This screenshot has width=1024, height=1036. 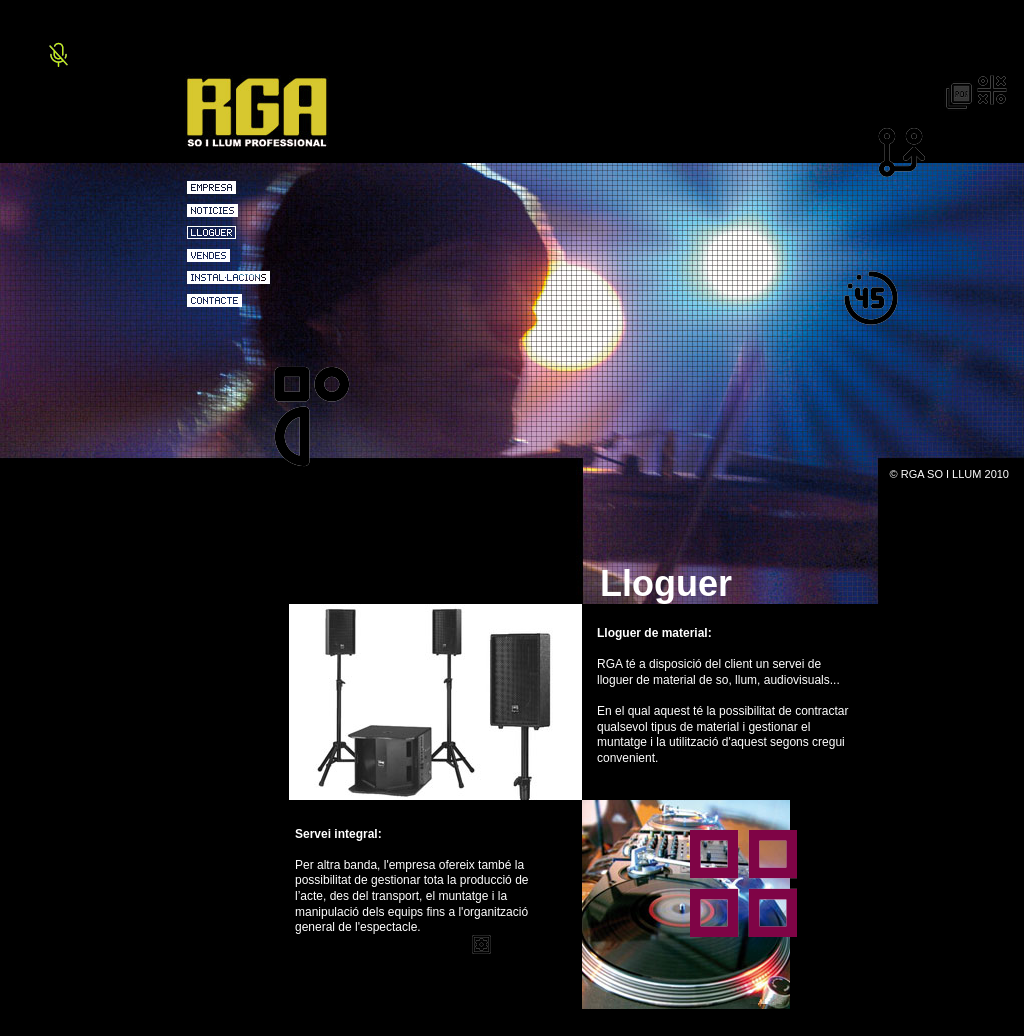 What do you see at coordinates (58, 54) in the screenshot?
I see `mute your microphone` at bounding box center [58, 54].